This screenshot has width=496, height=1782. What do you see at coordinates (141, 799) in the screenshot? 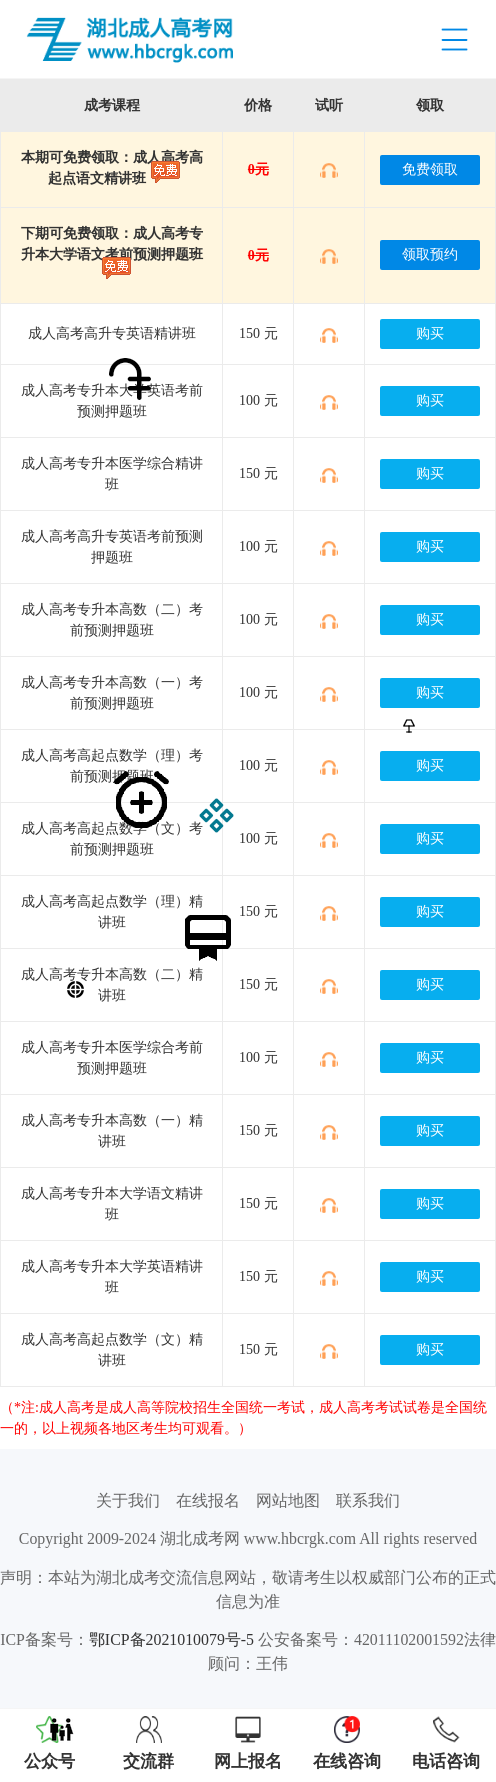
I see `add a new alarm` at bounding box center [141, 799].